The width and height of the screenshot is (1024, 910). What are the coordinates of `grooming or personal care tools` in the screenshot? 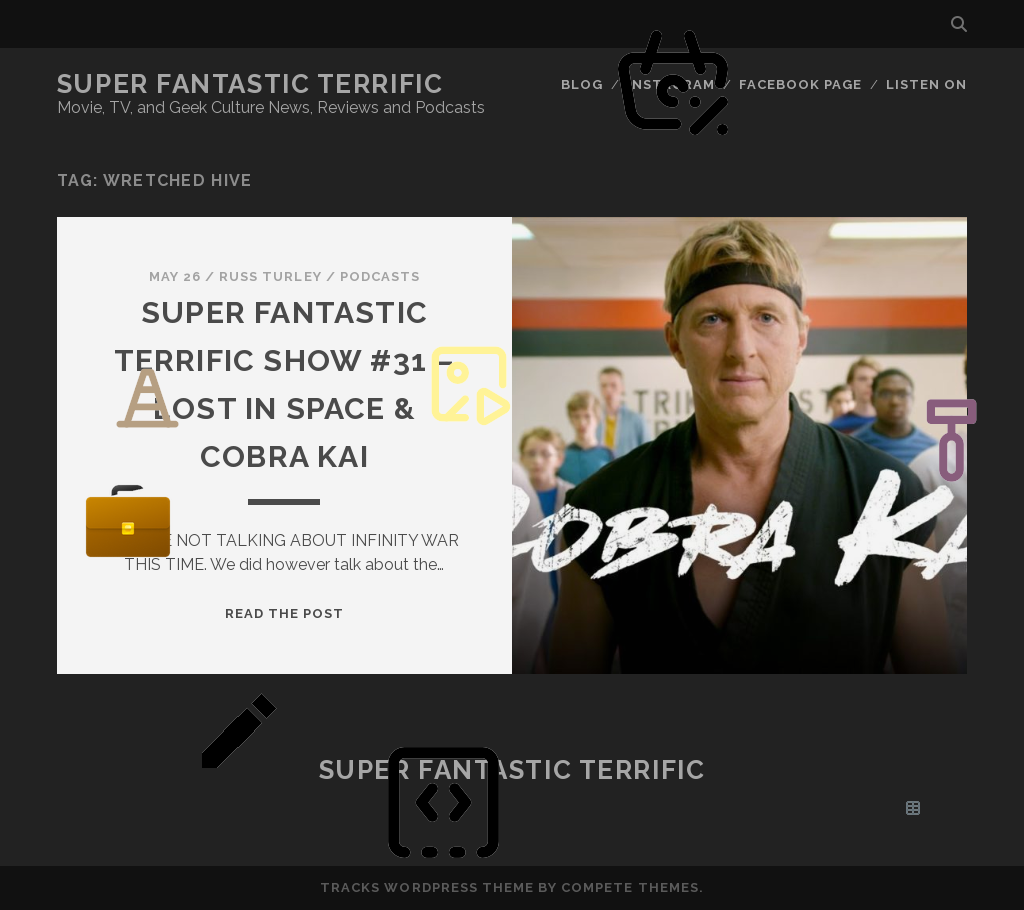 It's located at (951, 440).